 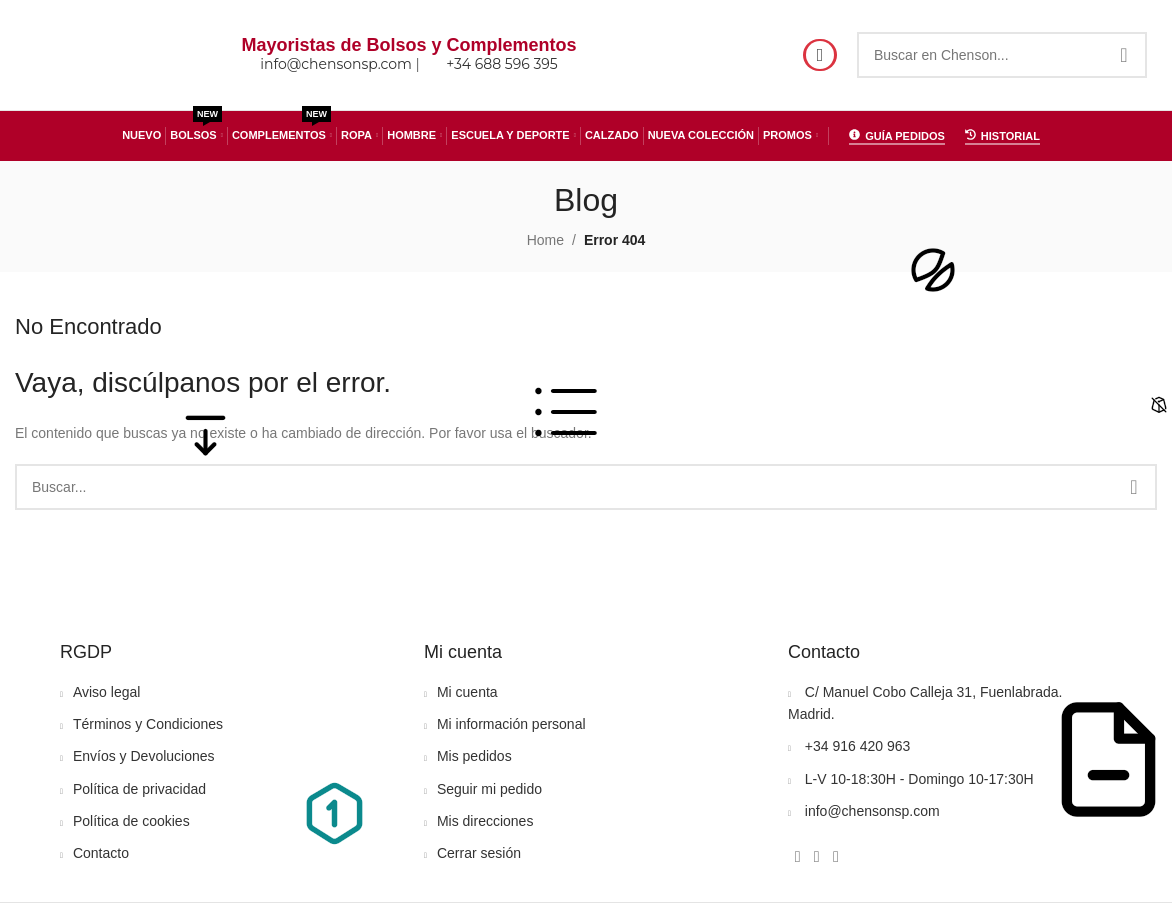 I want to click on indicates step one in a multi-step process, so click(x=334, y=813).